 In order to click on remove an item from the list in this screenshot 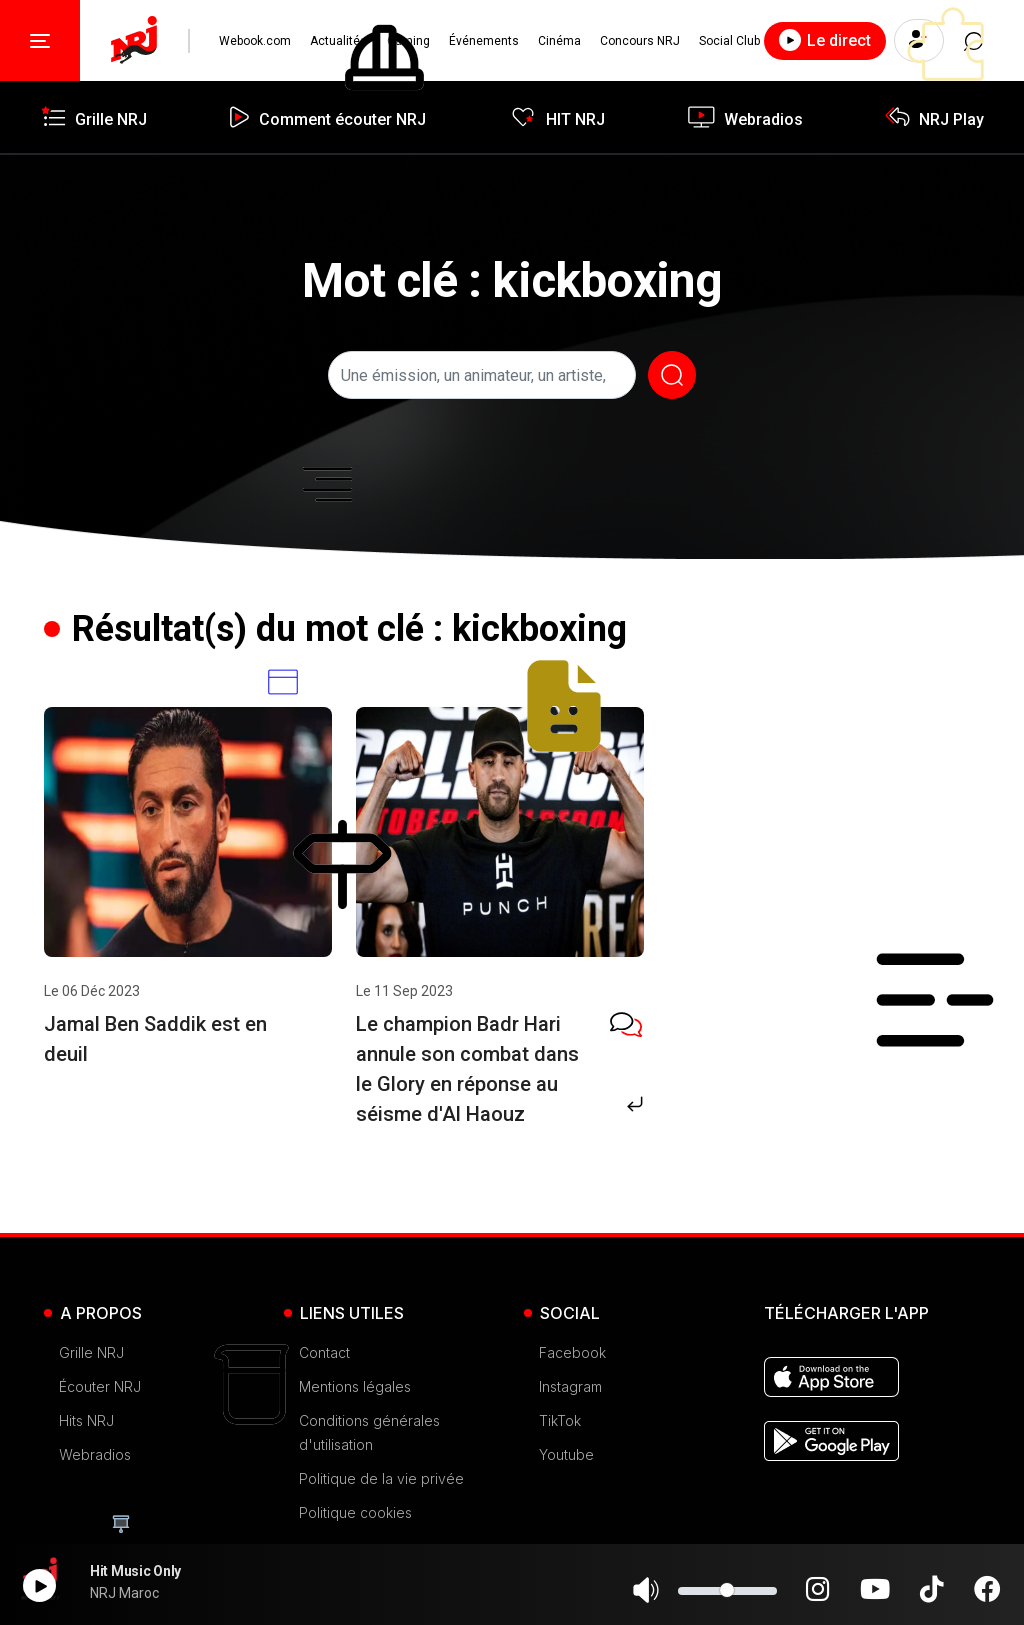, I will do `click(935, 1000)`.